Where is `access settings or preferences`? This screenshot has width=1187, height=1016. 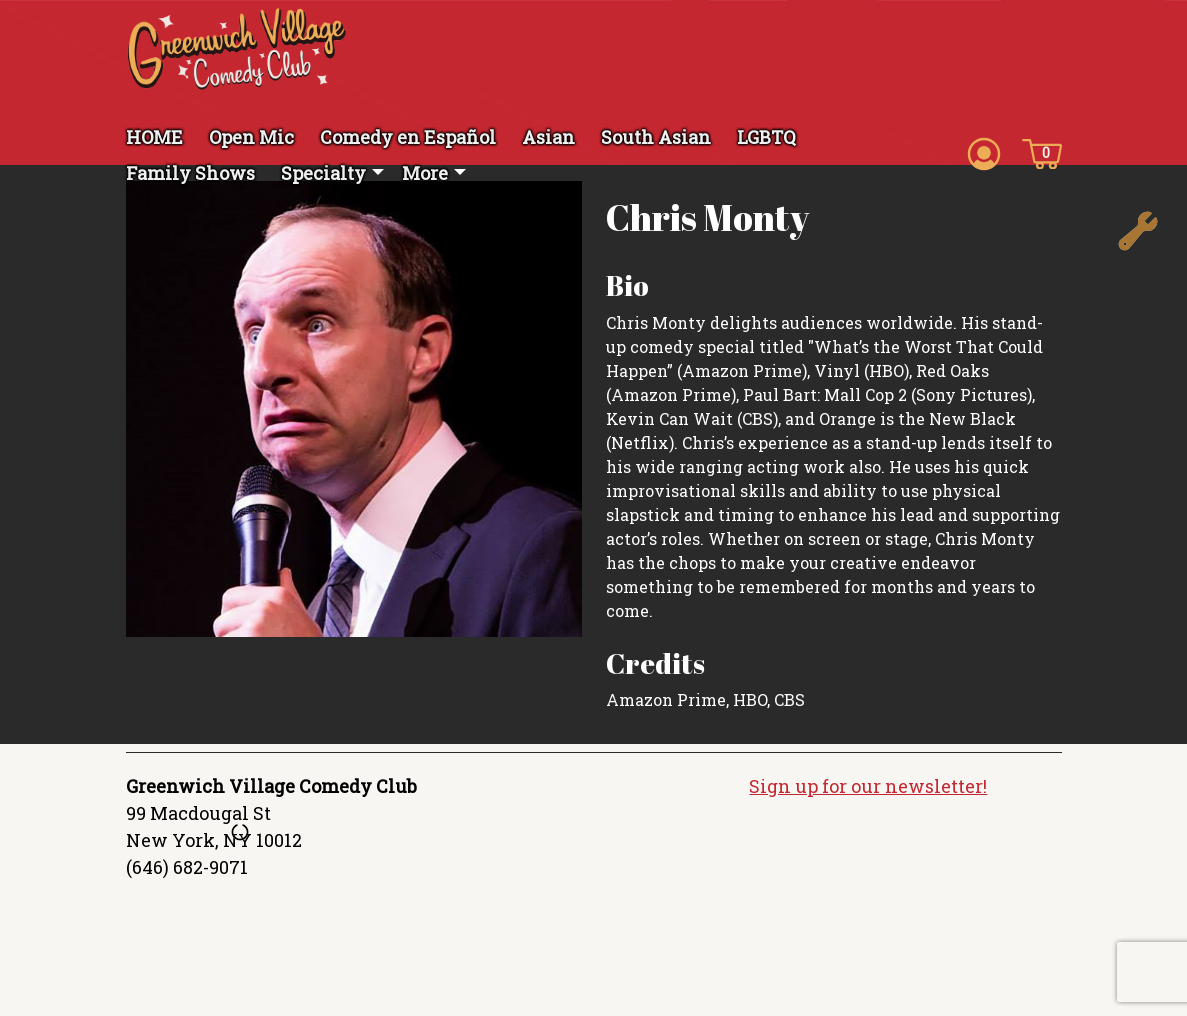
access settings or preferences is located at coordinates (1138, 231).